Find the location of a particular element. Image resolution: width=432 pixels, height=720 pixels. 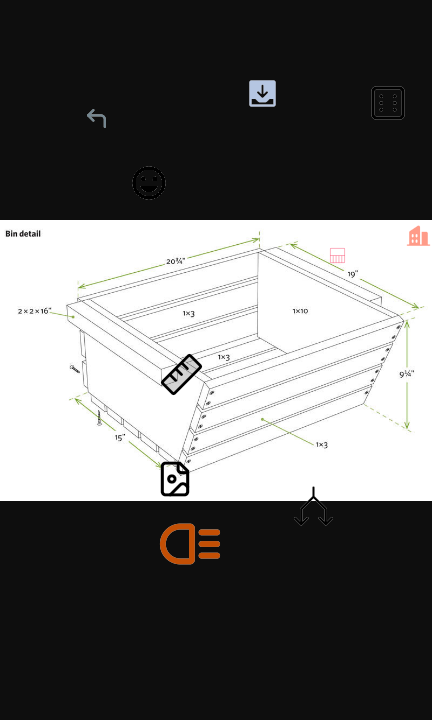

randomize or shuffle content is located at coordinates (388, 103).